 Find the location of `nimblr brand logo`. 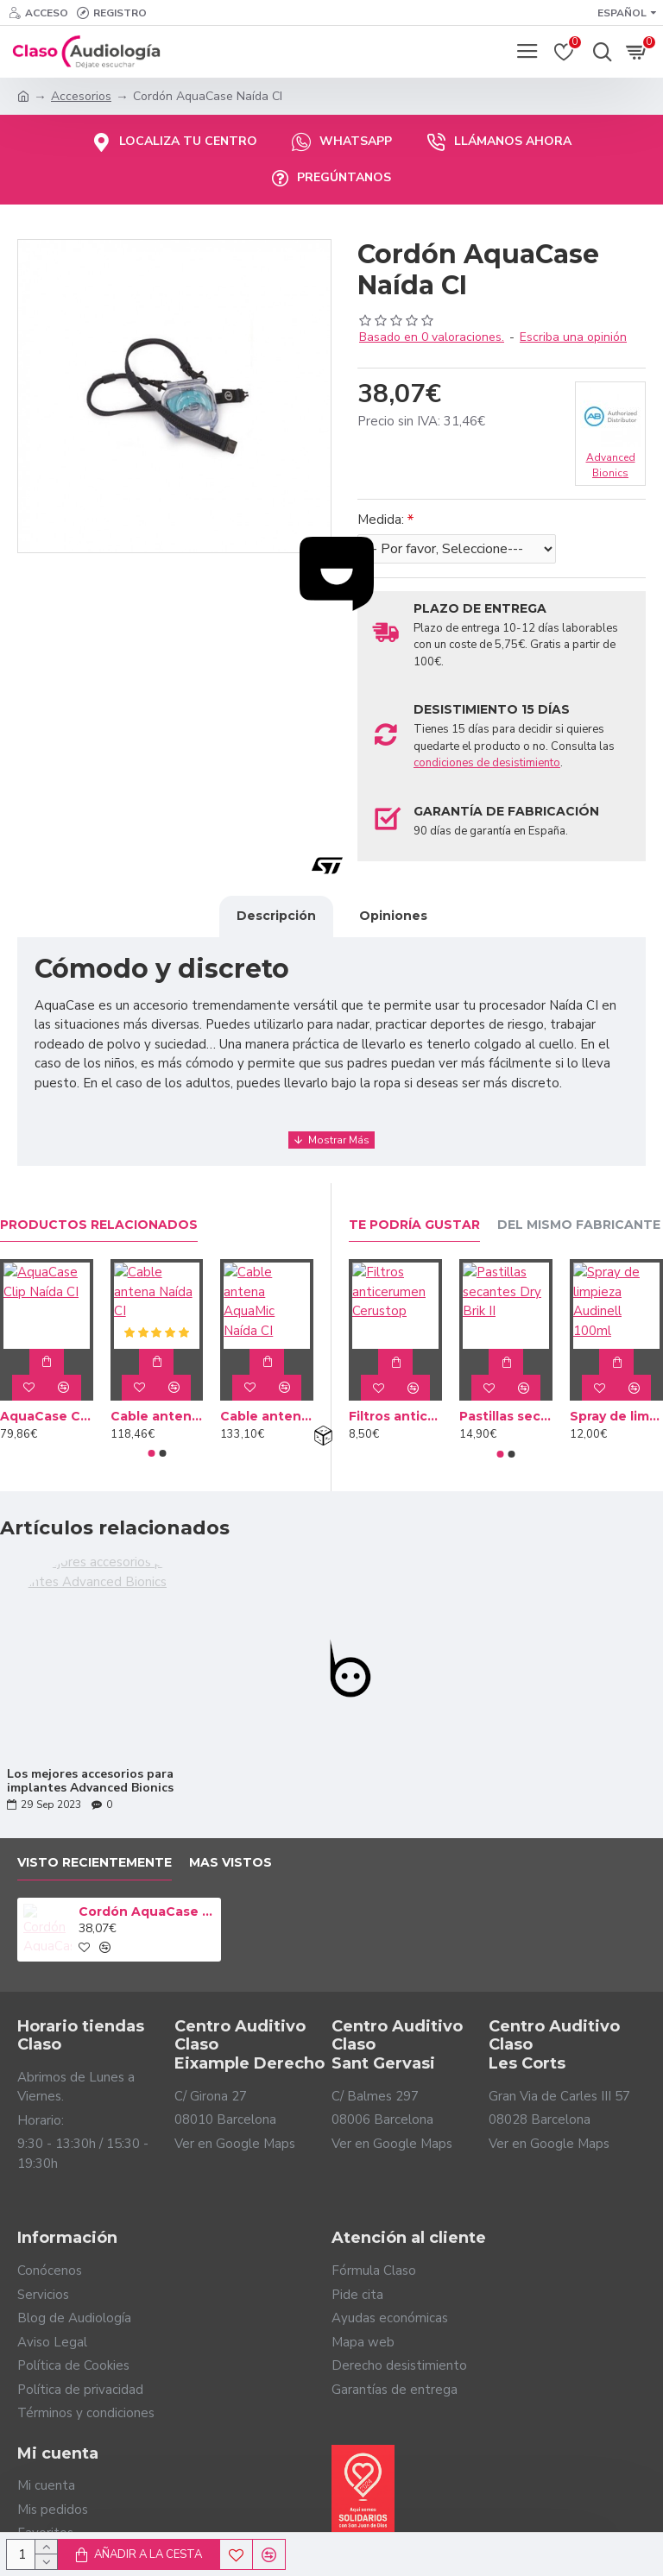

nimblr brand logo is located at coordinates (350, 1668).